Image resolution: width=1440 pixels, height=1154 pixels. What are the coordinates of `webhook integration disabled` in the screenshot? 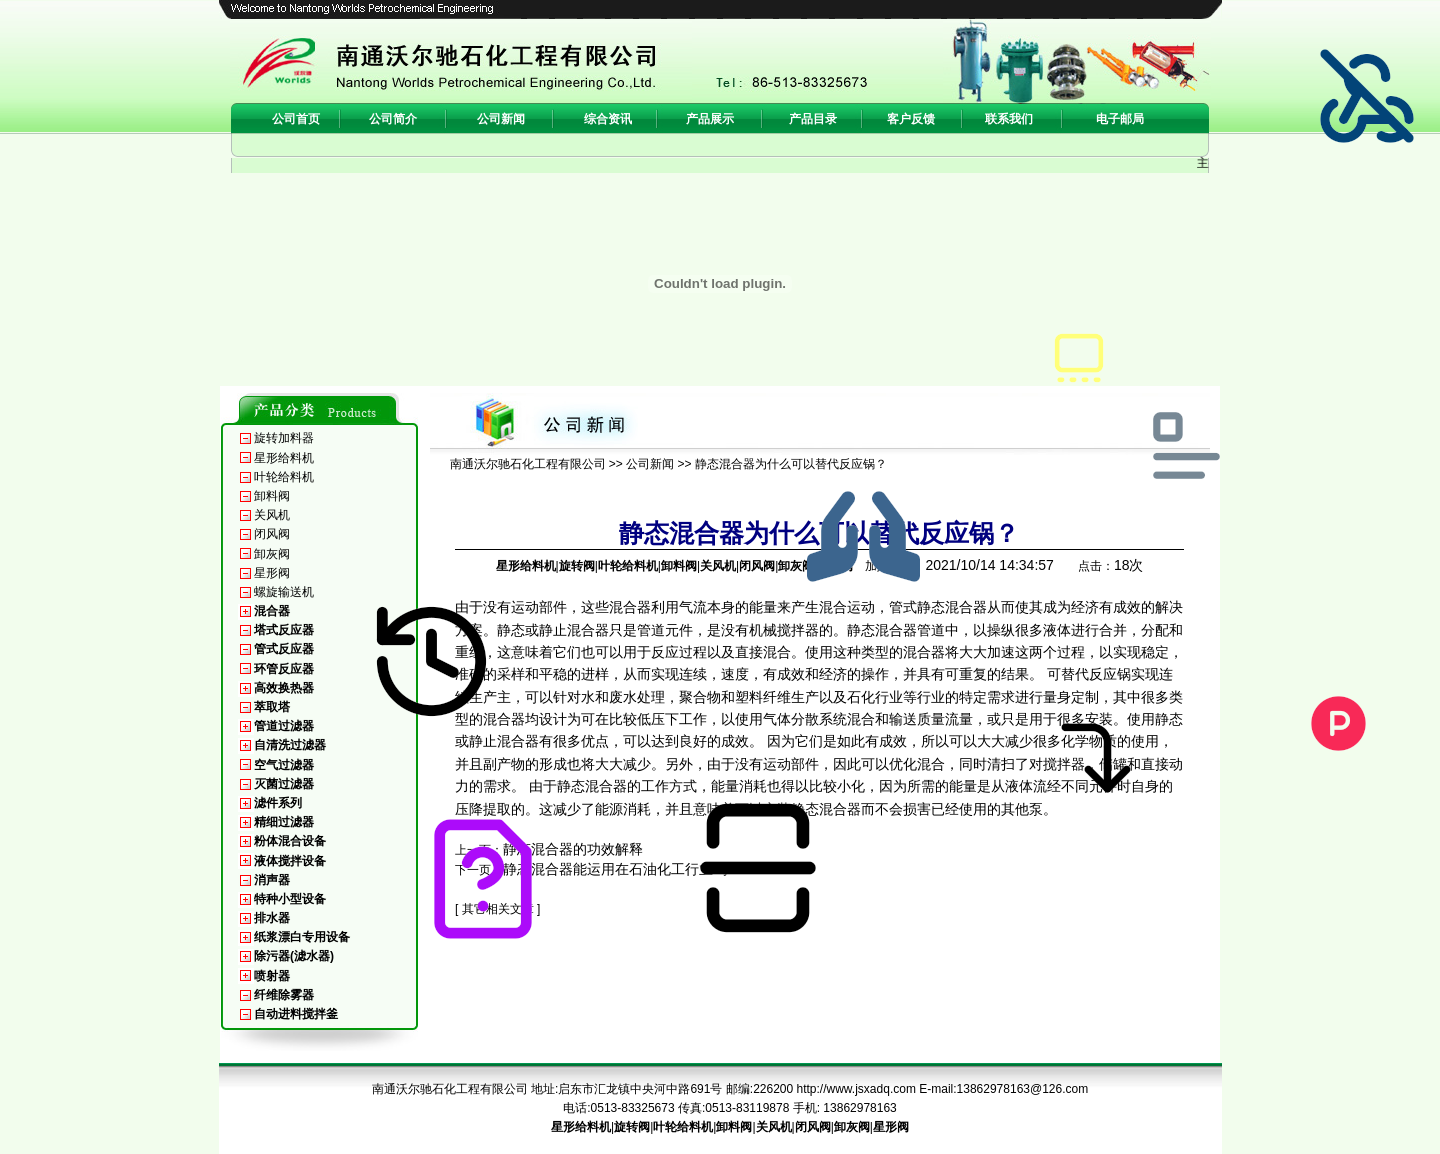 It's located at (1367, 96).